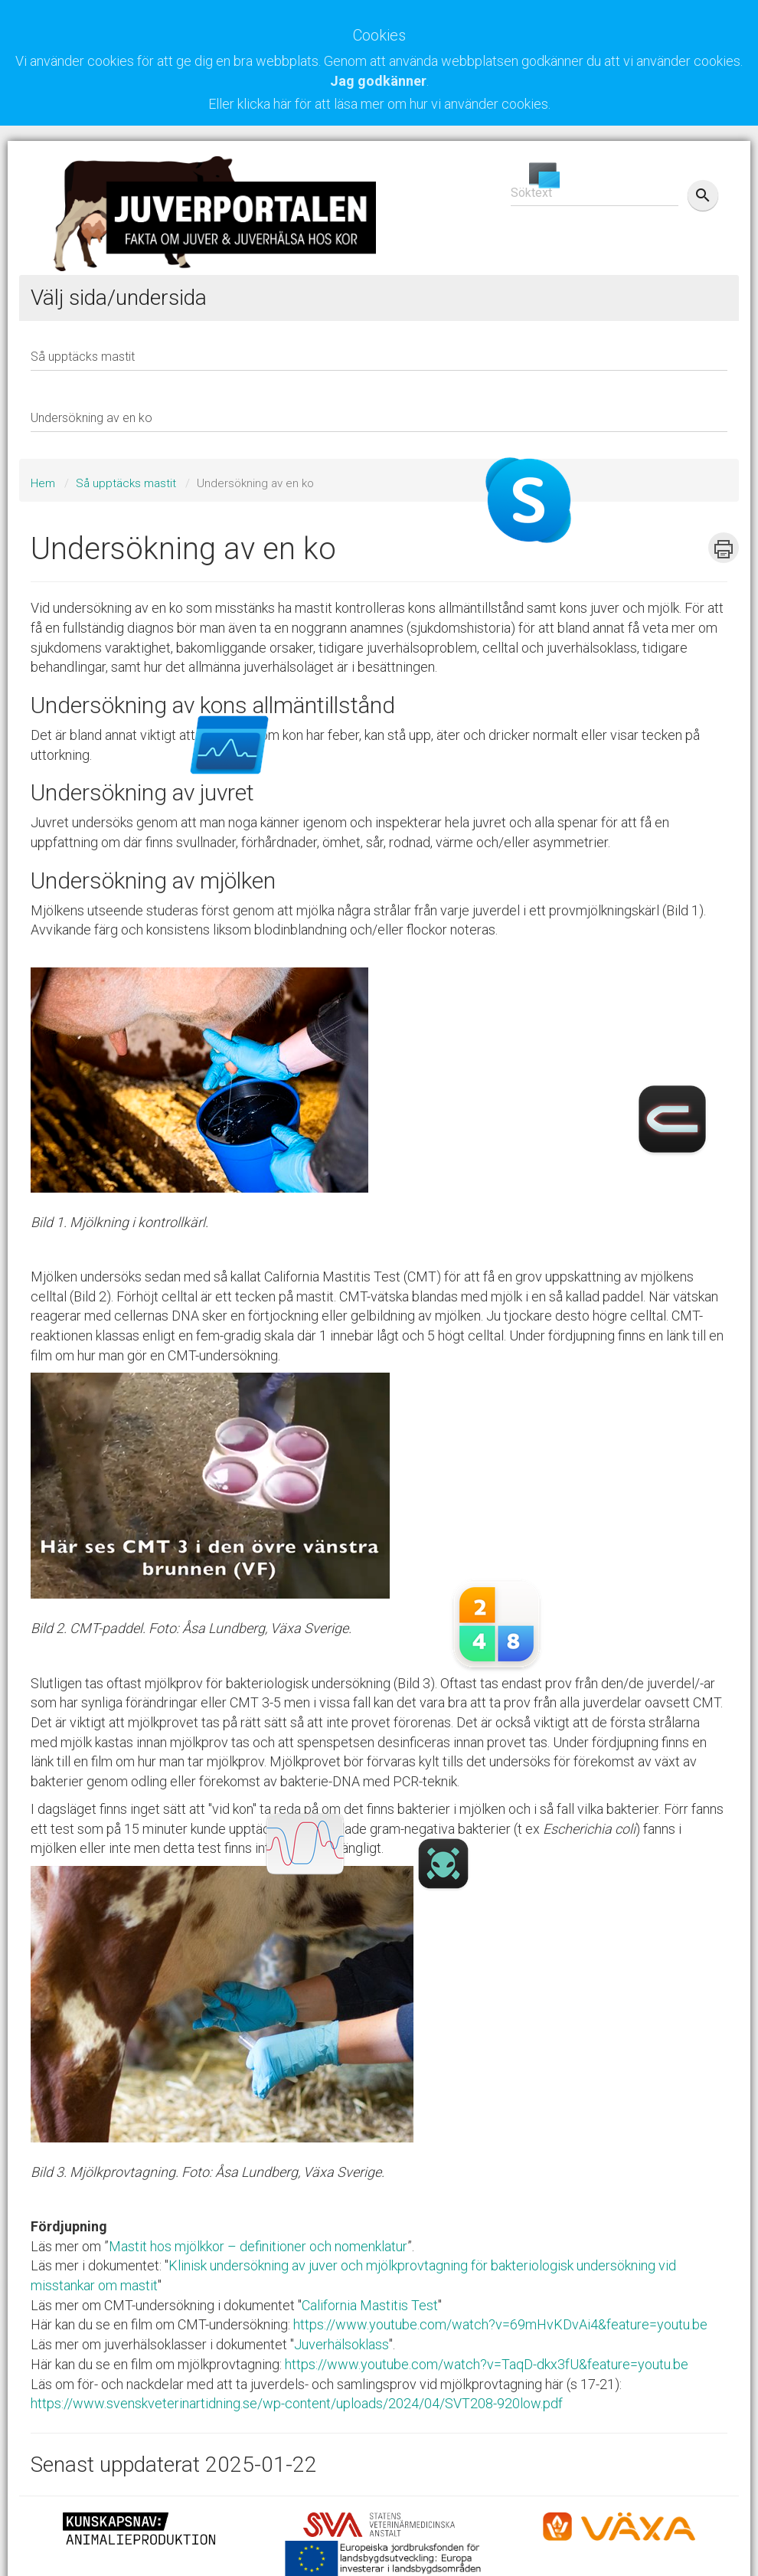 The image size is (758, 2576). I want to click on launch the 2048 puzzle game, so click(496, 1624).